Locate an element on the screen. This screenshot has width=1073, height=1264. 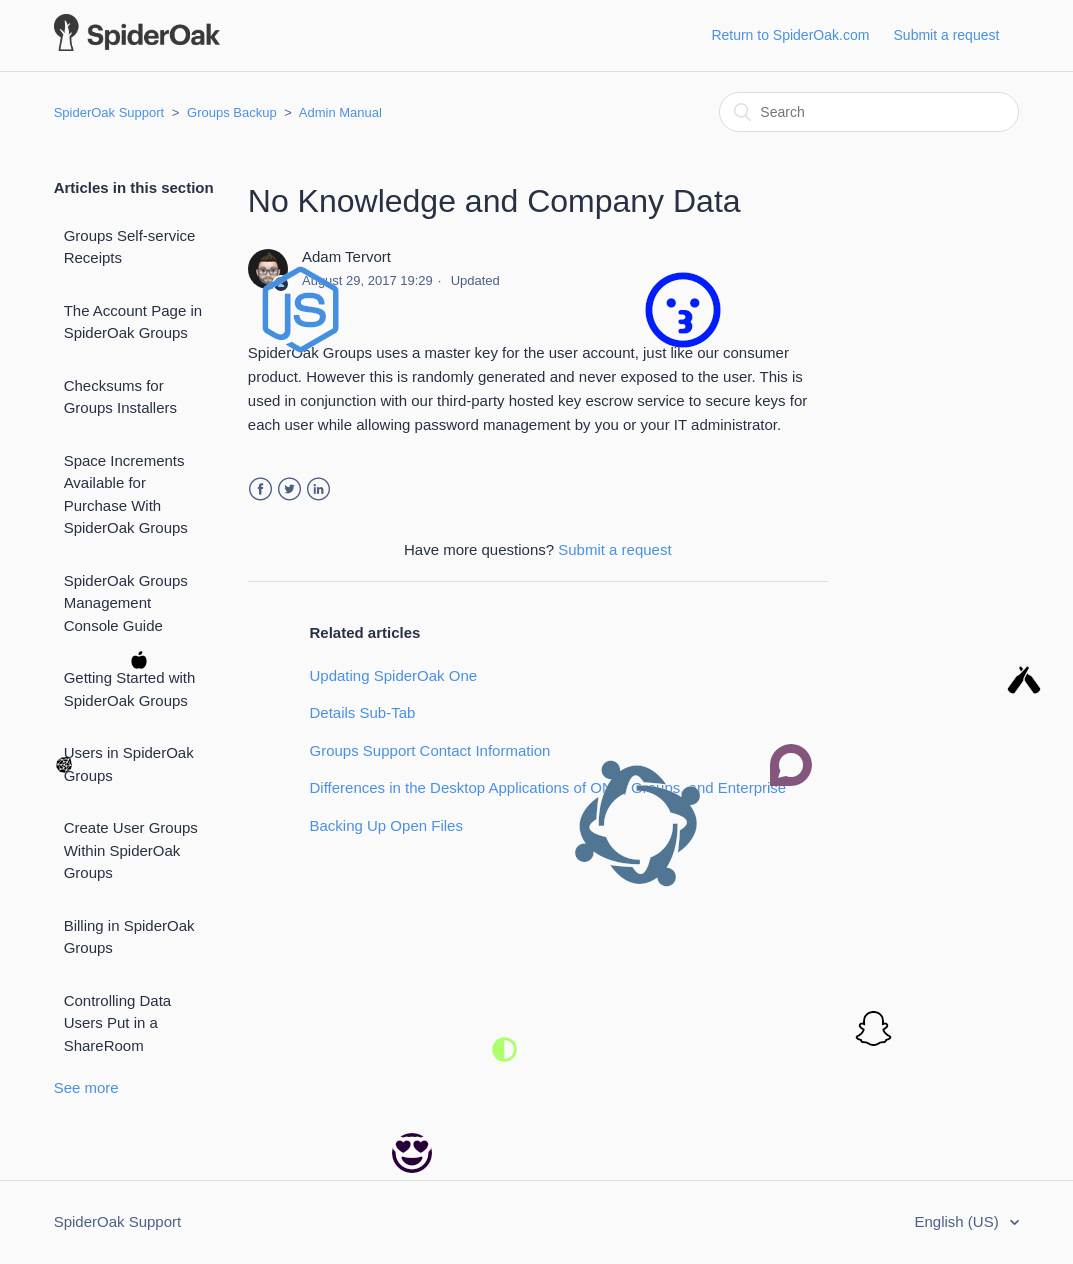
Node.js logo is located at coordinates (300, 309).